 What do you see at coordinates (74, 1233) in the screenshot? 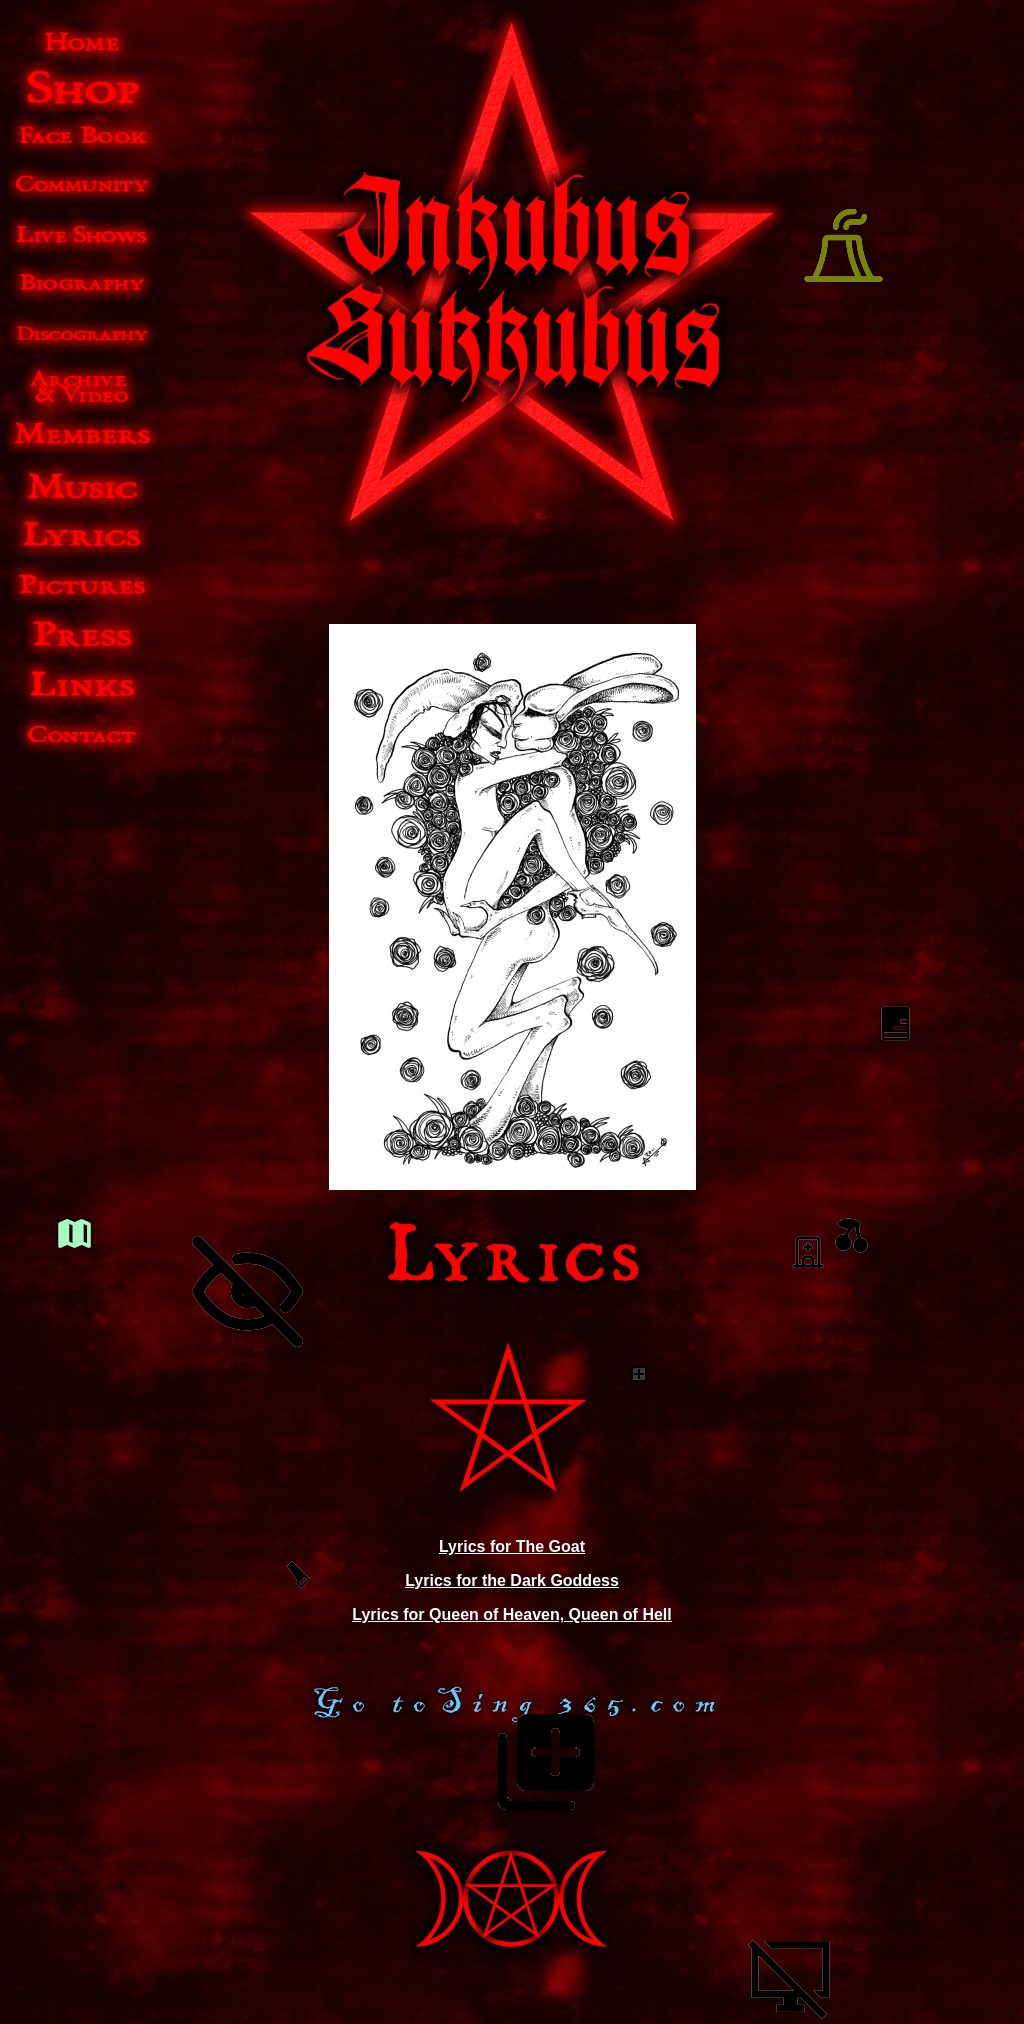
I see `open map view` at bounding box center [74, 1233].